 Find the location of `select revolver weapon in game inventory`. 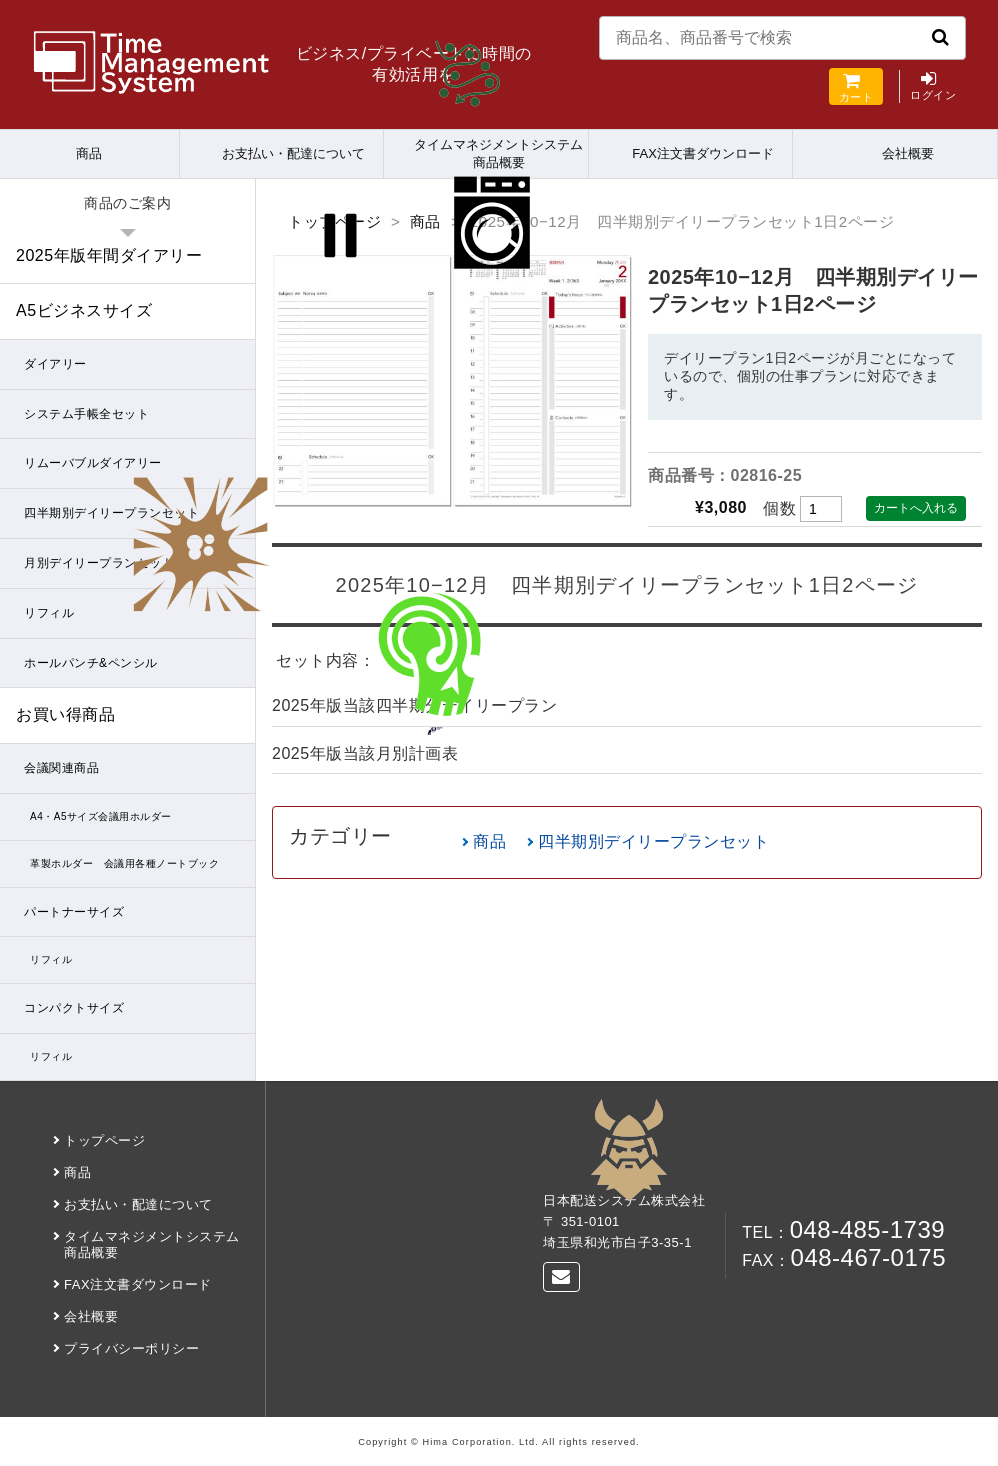

select revolver weapon in game inventory is located at coordinates (435, 731).